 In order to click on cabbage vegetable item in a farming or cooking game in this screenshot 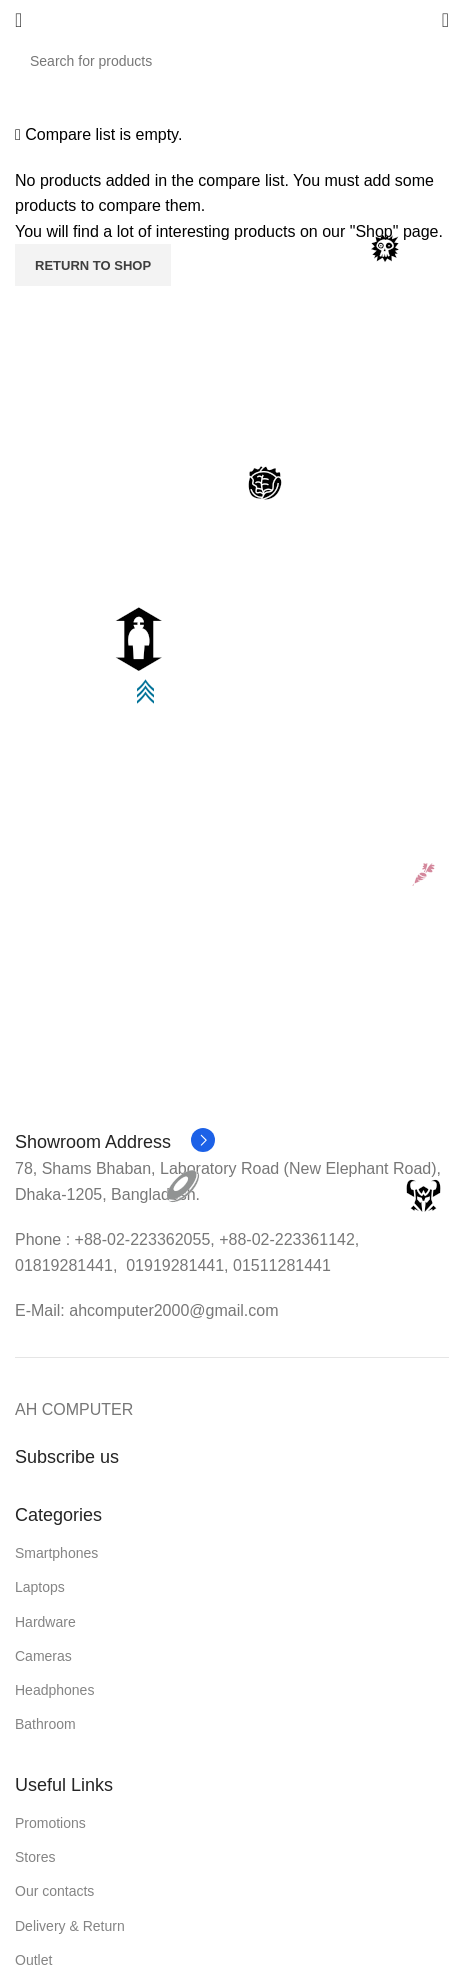, I will do `click(265, 483)`.